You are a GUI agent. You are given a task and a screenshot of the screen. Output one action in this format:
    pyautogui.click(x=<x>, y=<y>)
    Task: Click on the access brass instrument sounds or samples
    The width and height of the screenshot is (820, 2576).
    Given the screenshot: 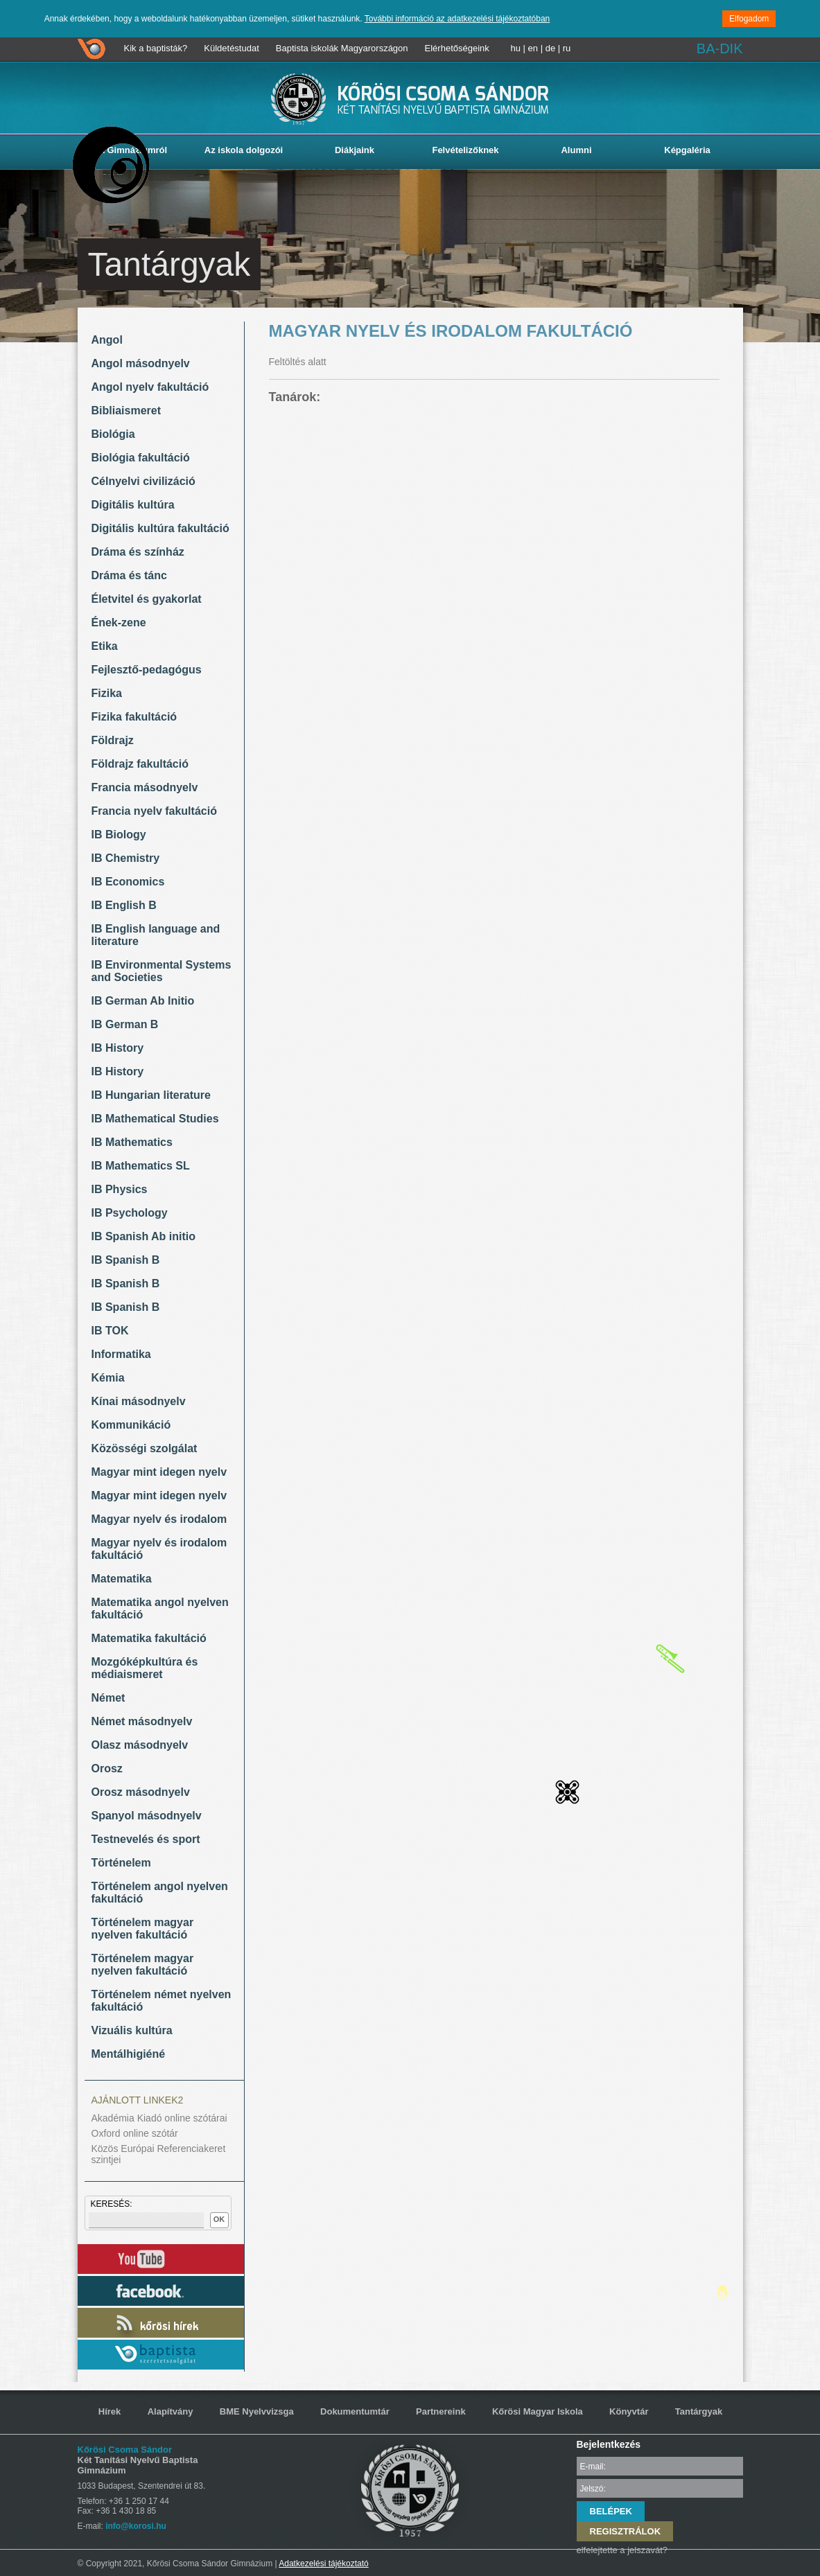 What is the action you would take?
    pyautogui.click(x=670, y=1659)
    